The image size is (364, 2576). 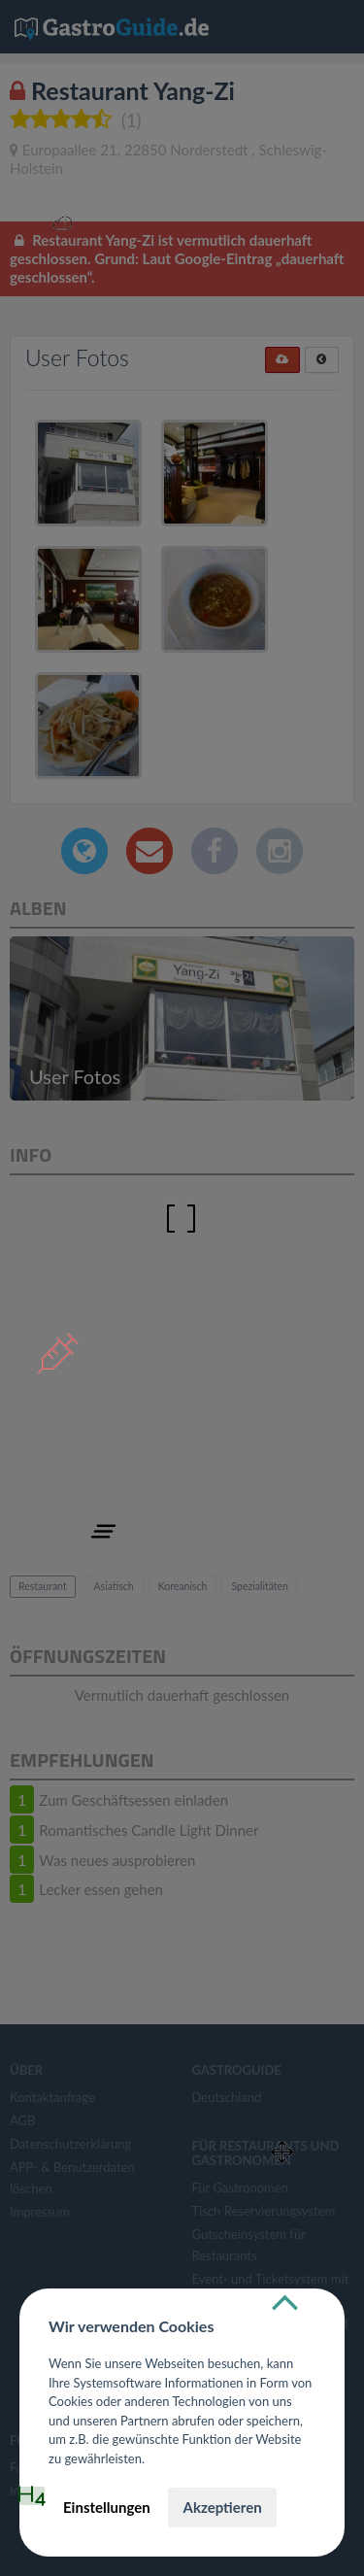 What do you see at coordinates (30, 2495) in the screenshot?
I see `format text as heading level 4` at bounding box center [30, 2495].